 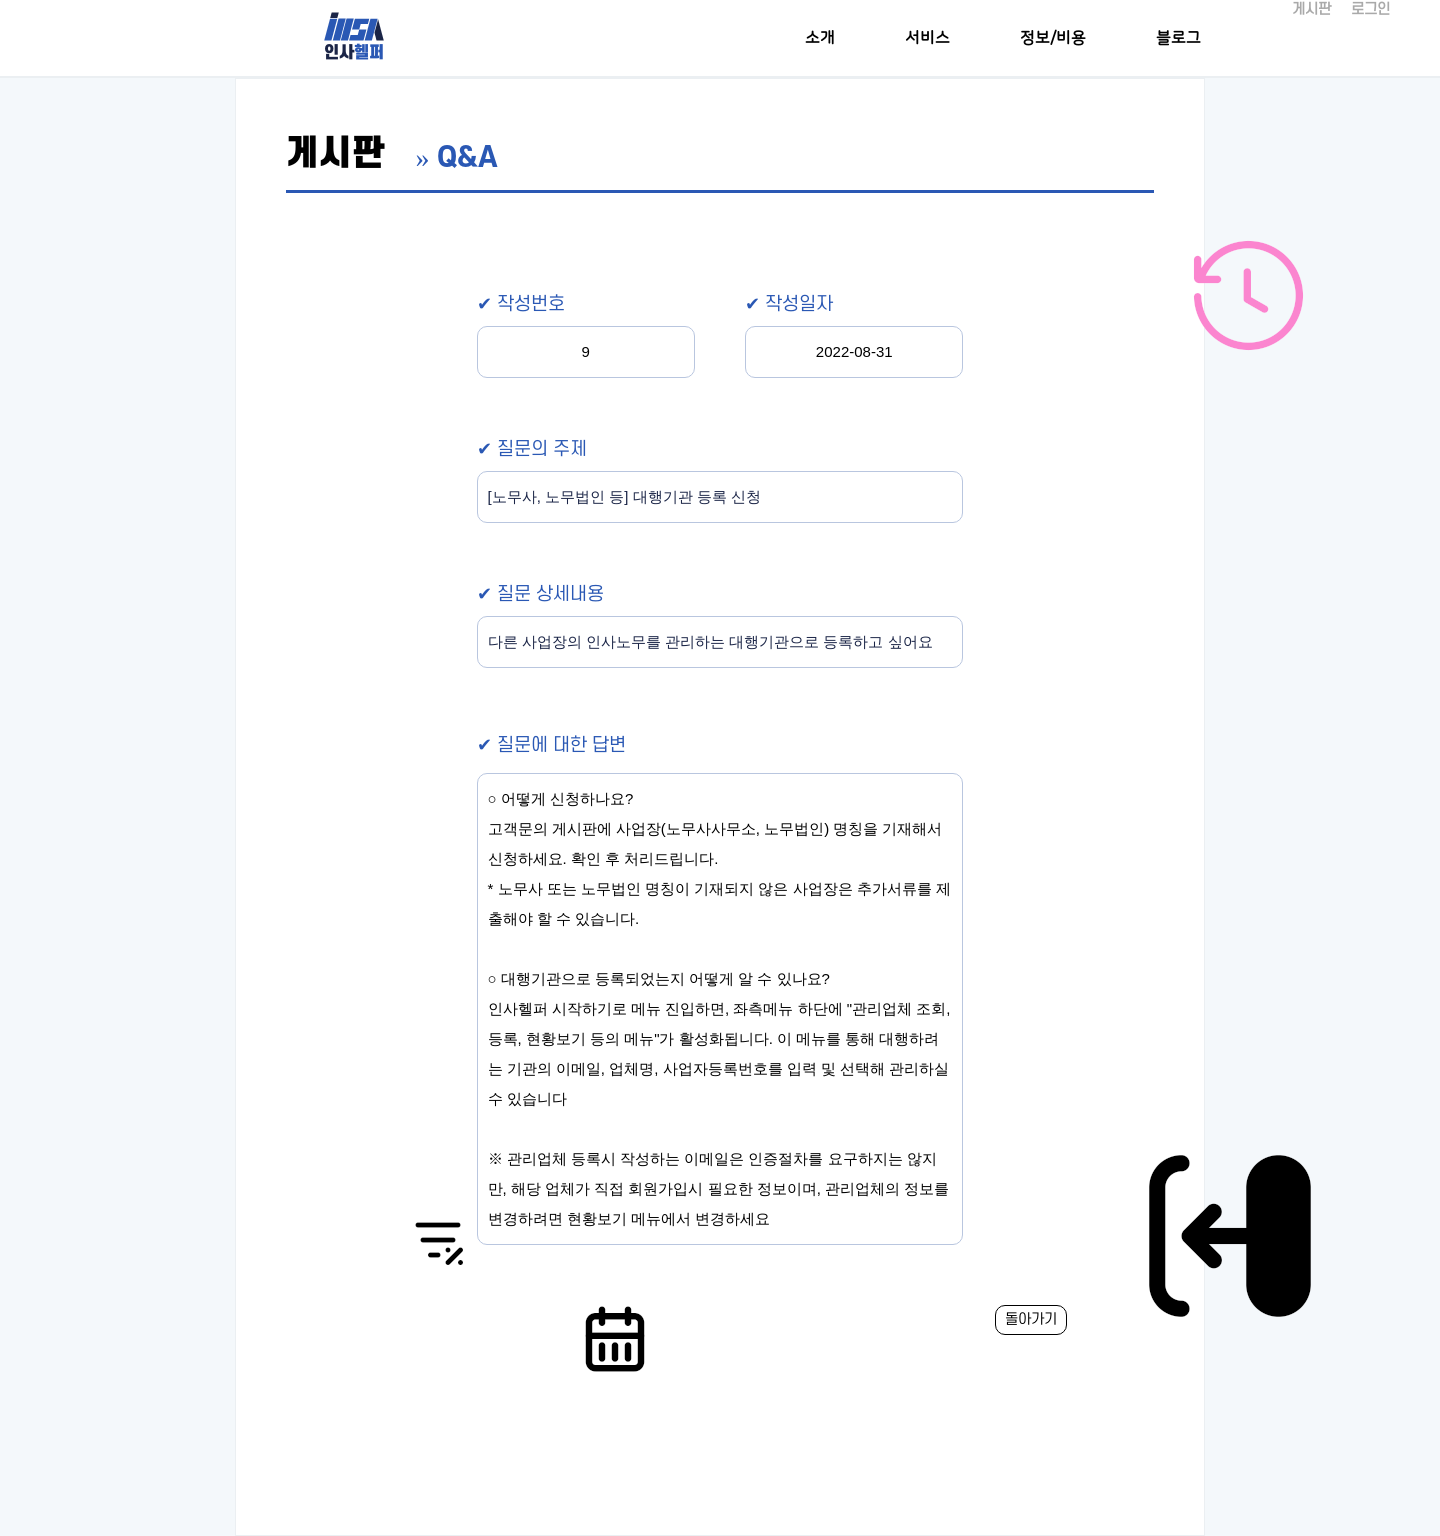 What do you see at coordinates (1230, 1236) in the screenshot?
I see `move element to the left` at bounding box center [1230, 1236].